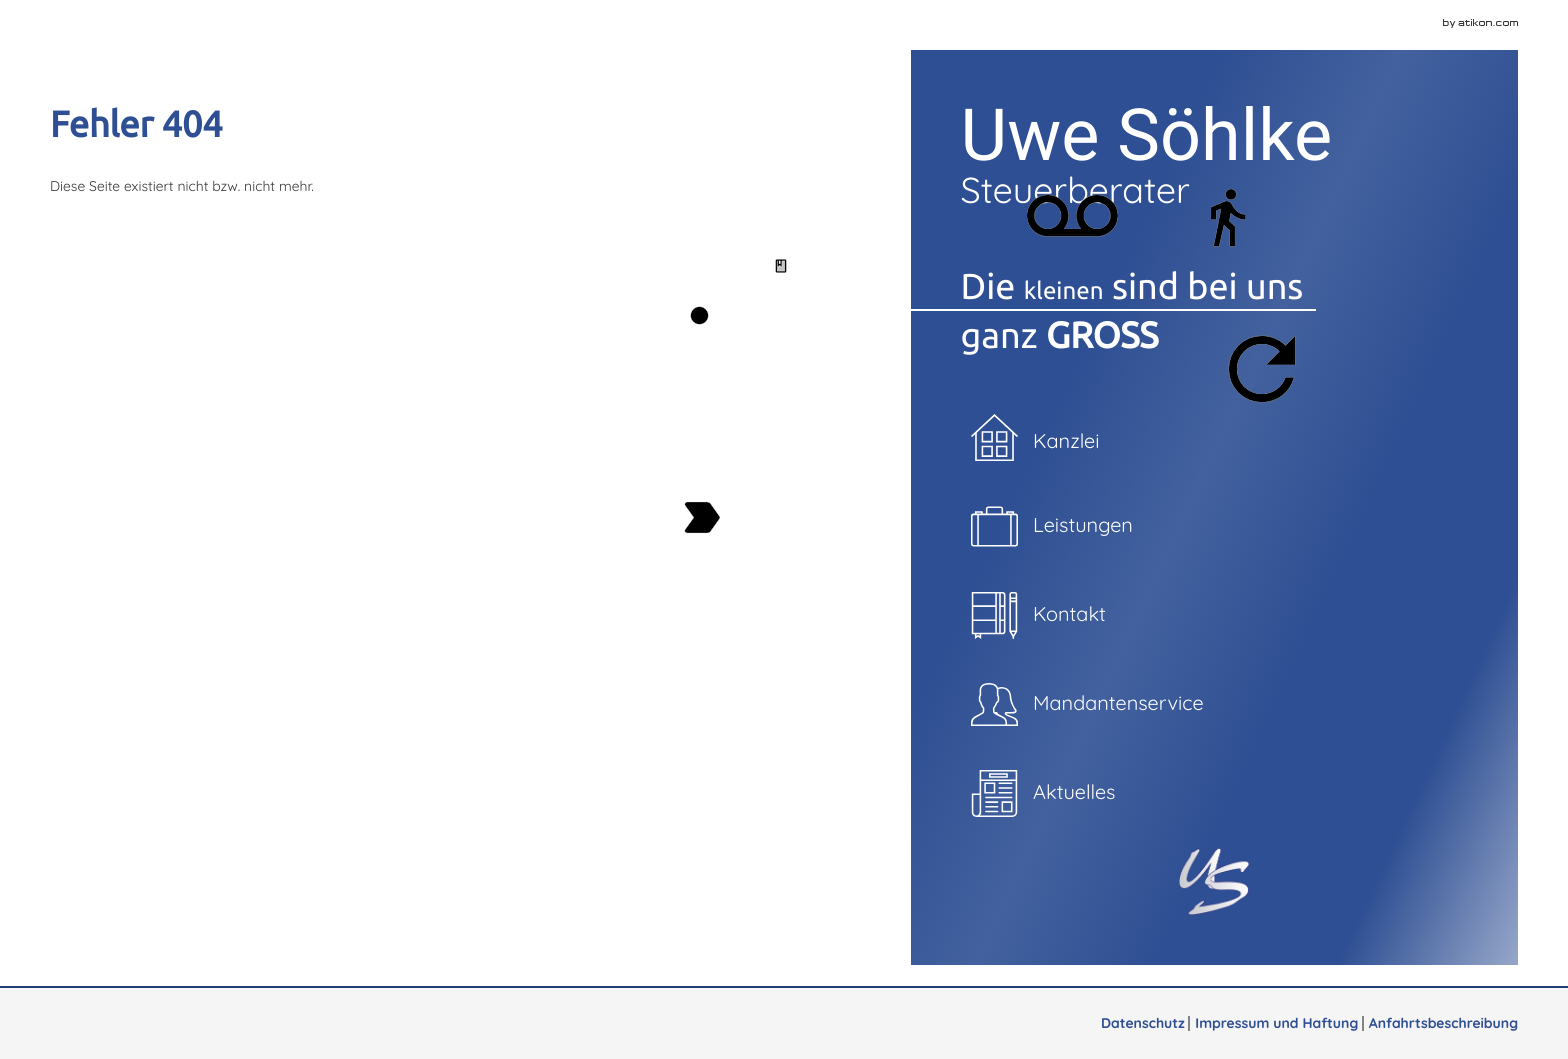 The image size is (1568, 1059). What do you see at coordinates (1227, 217) in the screenshot?
I see `get walking directions` at bounding box center [1227, 217].